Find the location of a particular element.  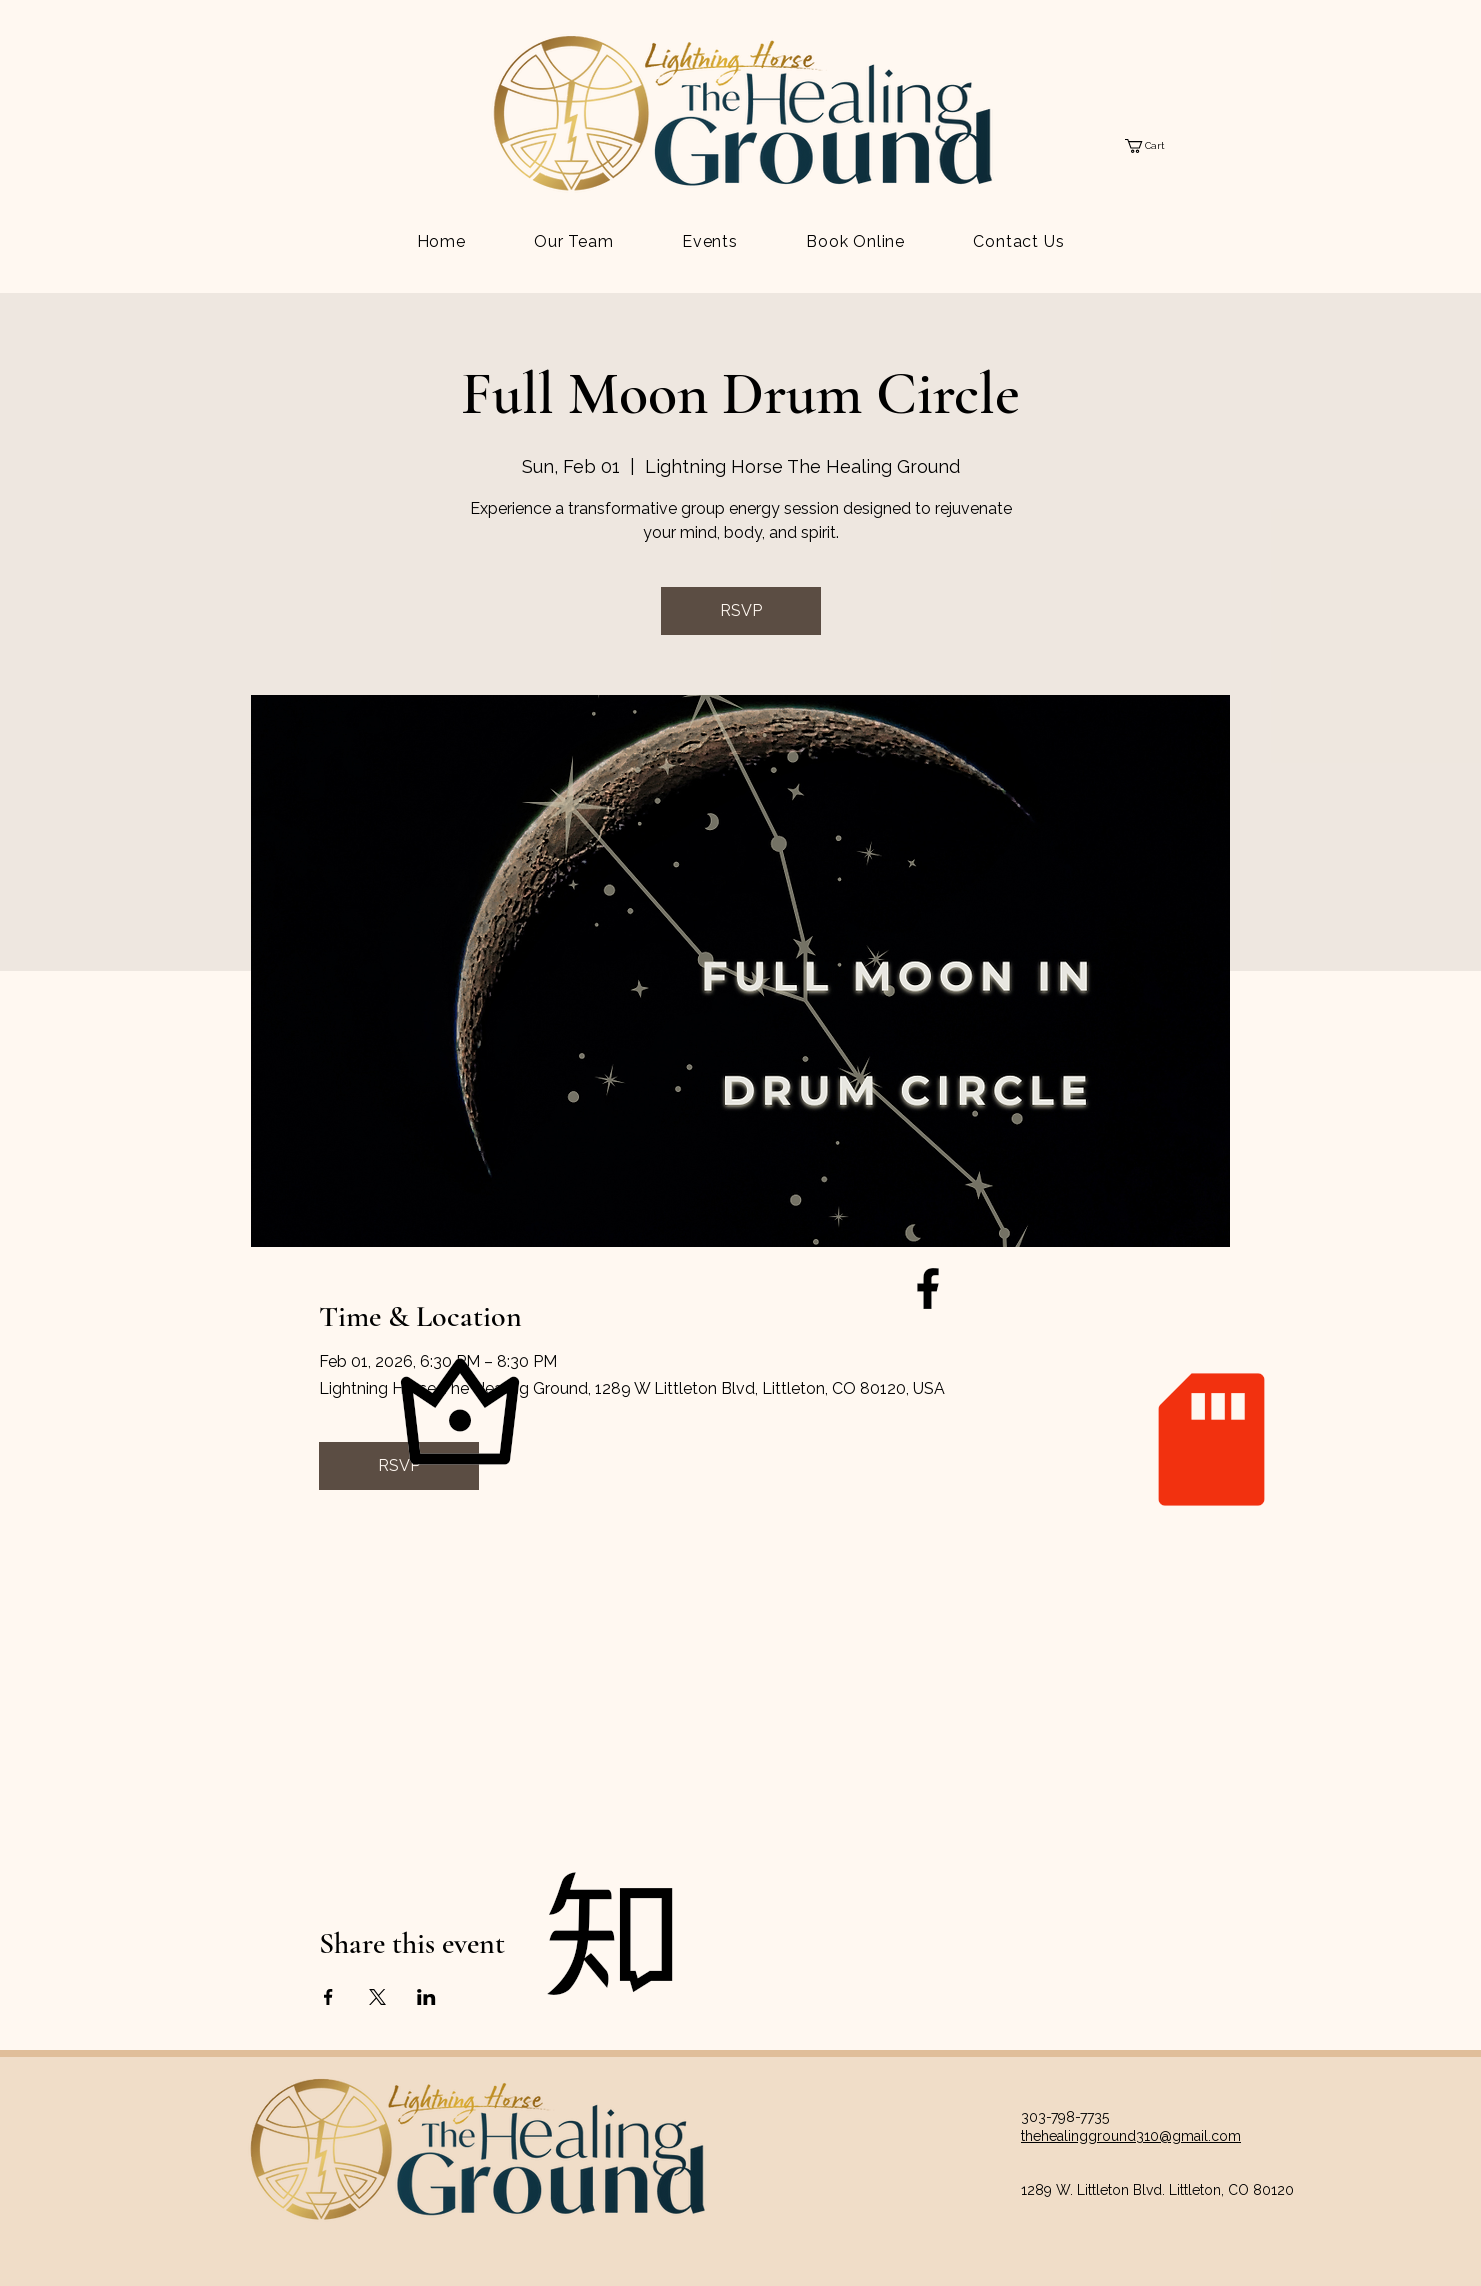

open Facebook app is located at coordinates (927, 1288).